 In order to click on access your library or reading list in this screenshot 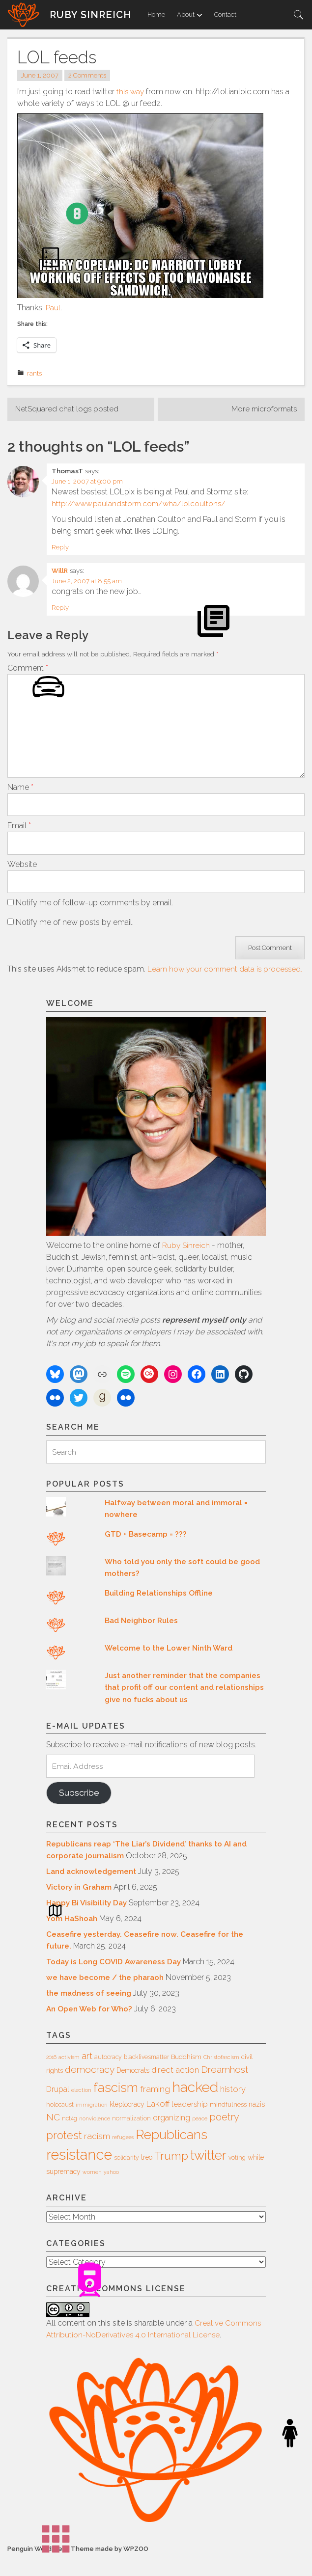, I will do `click(213, 621)`.